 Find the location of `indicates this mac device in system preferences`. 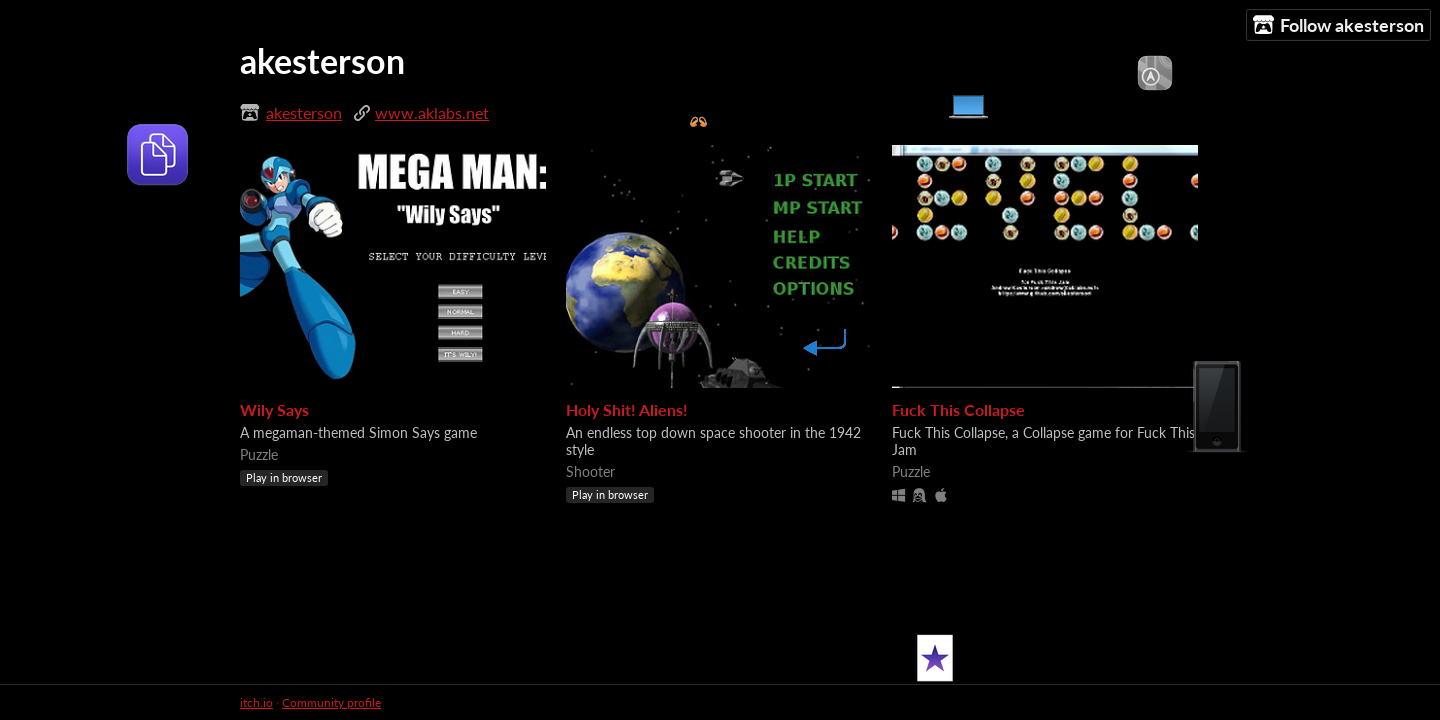

indicates this mac device in system preferences is located at coordinates (968, 105).